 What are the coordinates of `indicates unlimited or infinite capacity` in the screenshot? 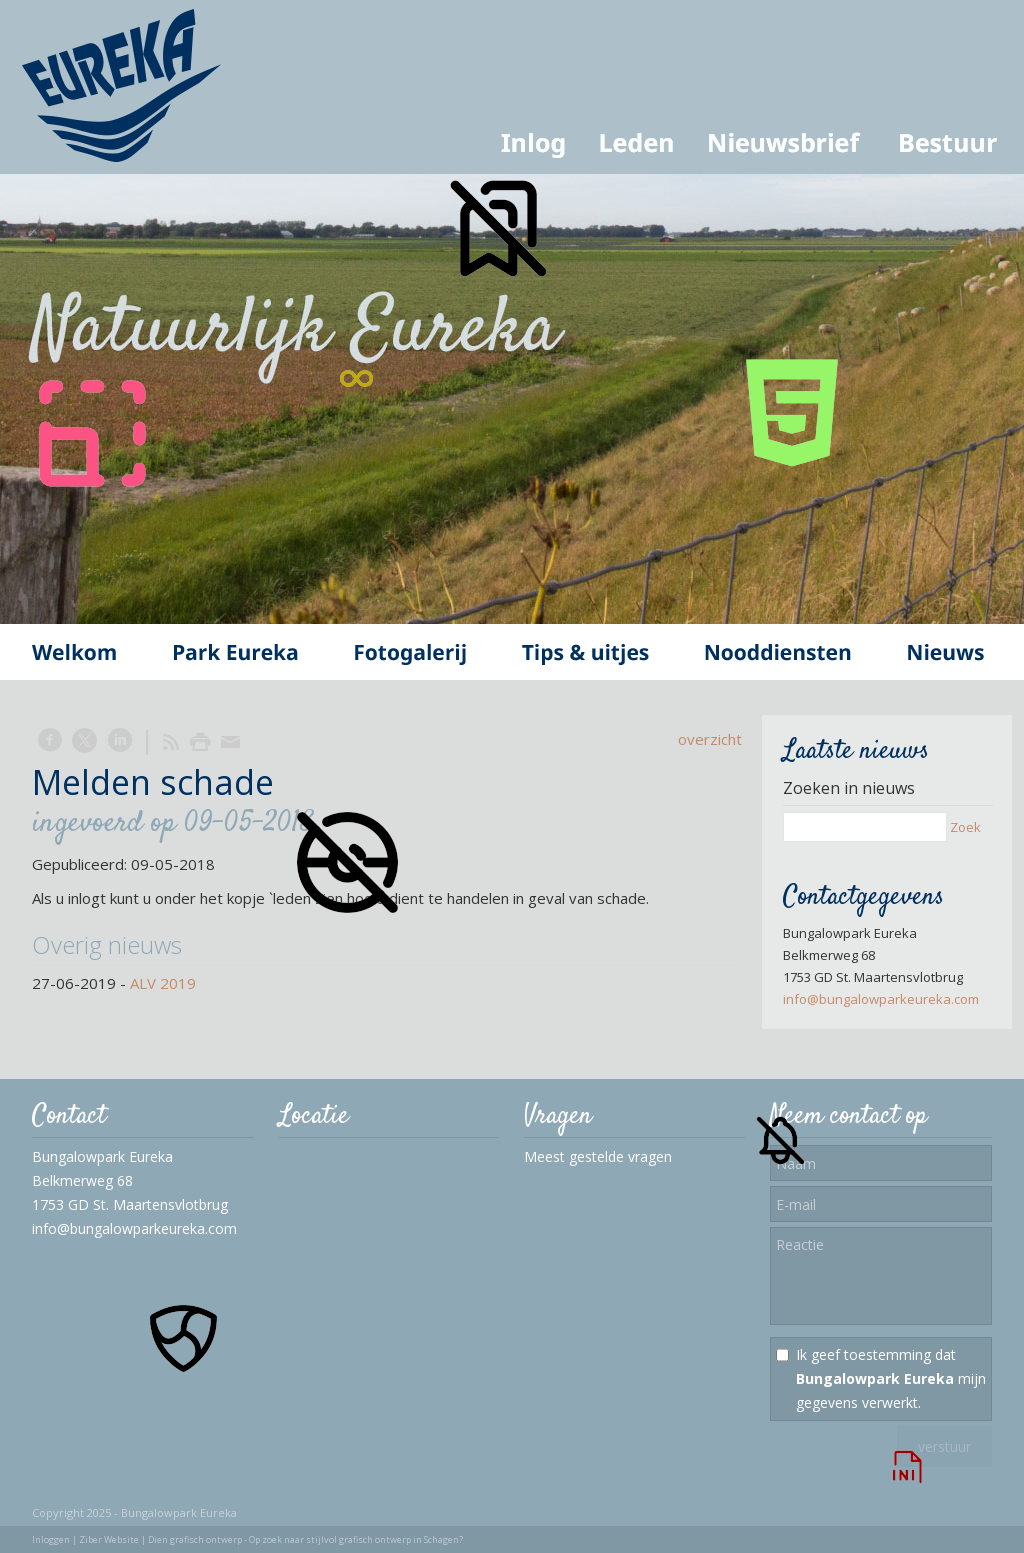 It's located at (356, 378).